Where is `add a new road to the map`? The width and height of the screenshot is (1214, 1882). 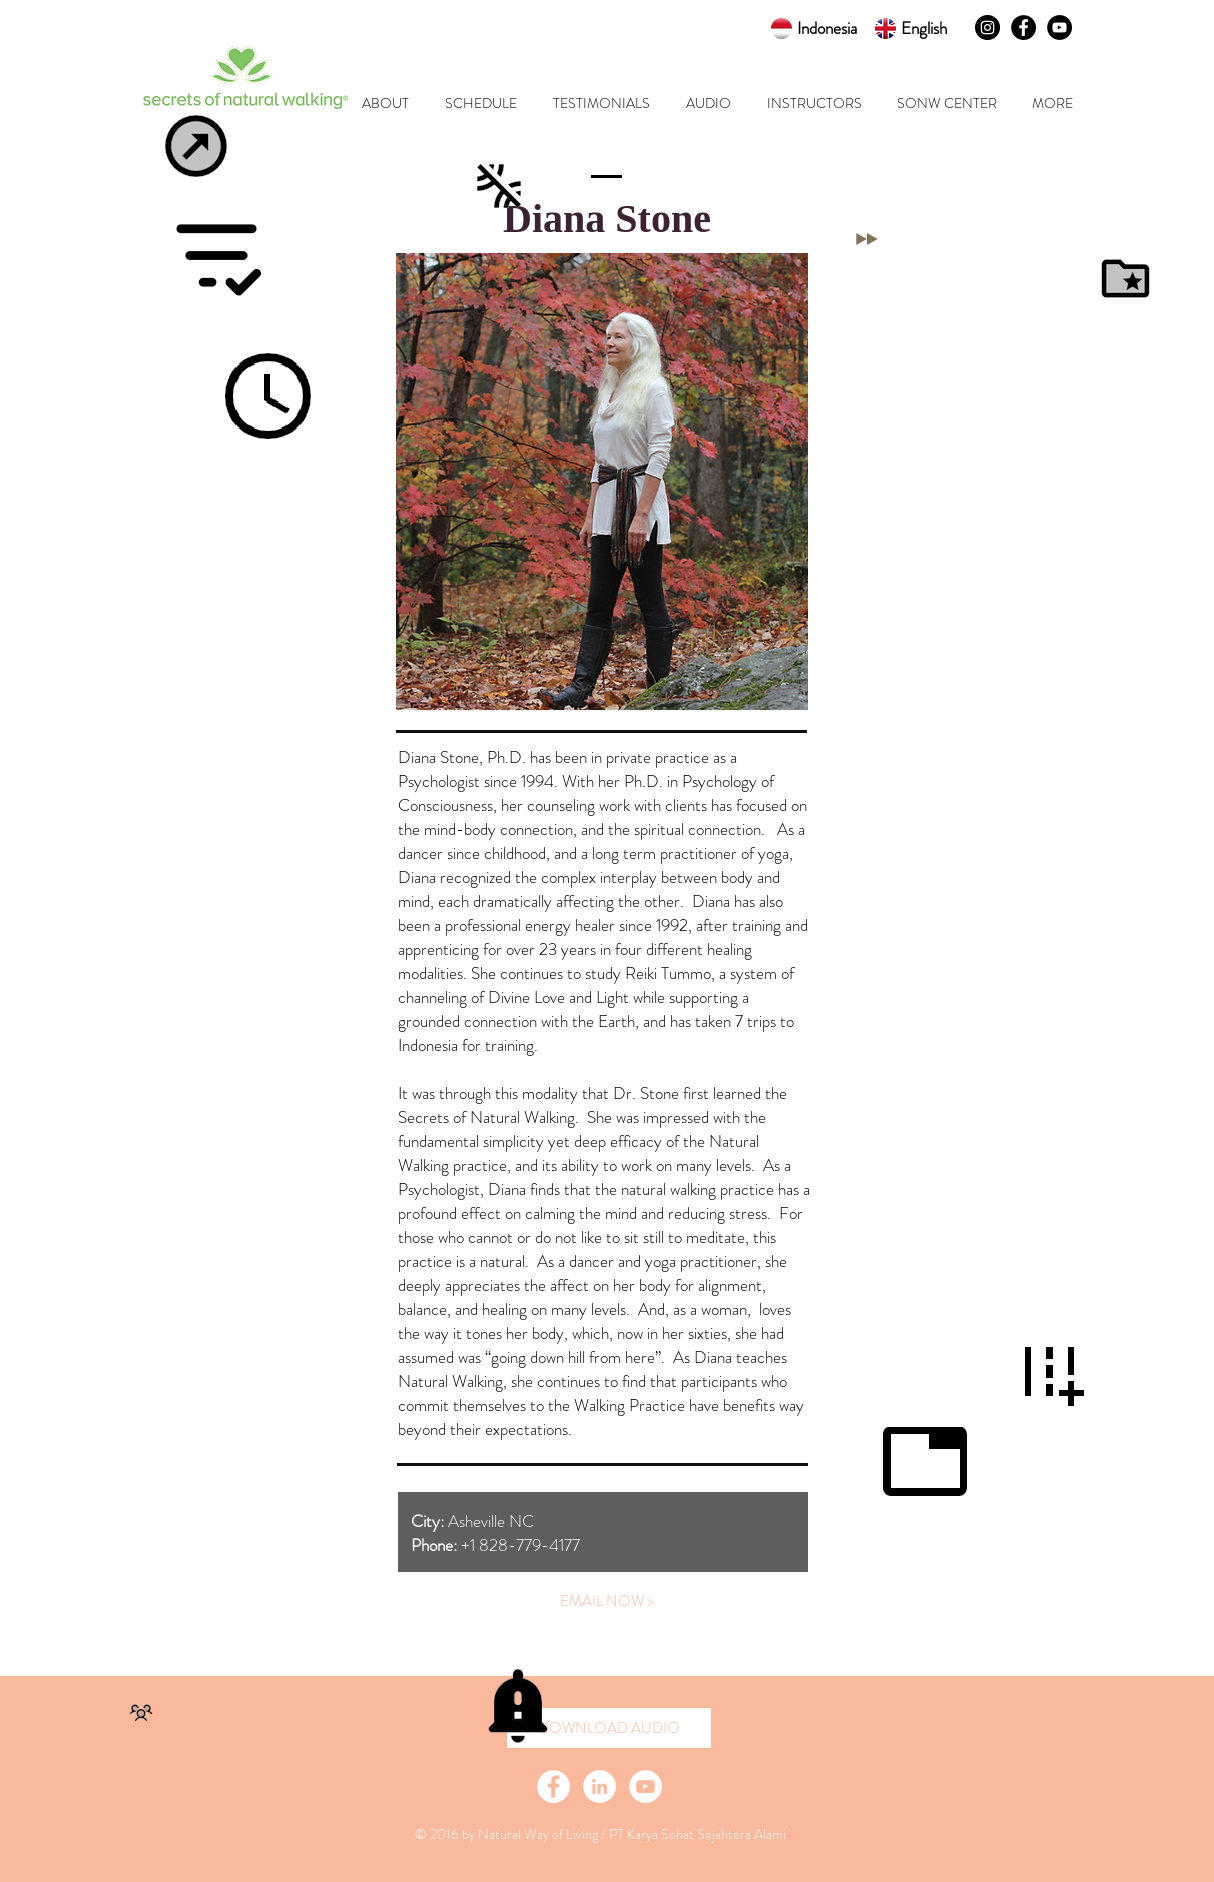
add a new road to the map is located at coordinates (1049, 1371).